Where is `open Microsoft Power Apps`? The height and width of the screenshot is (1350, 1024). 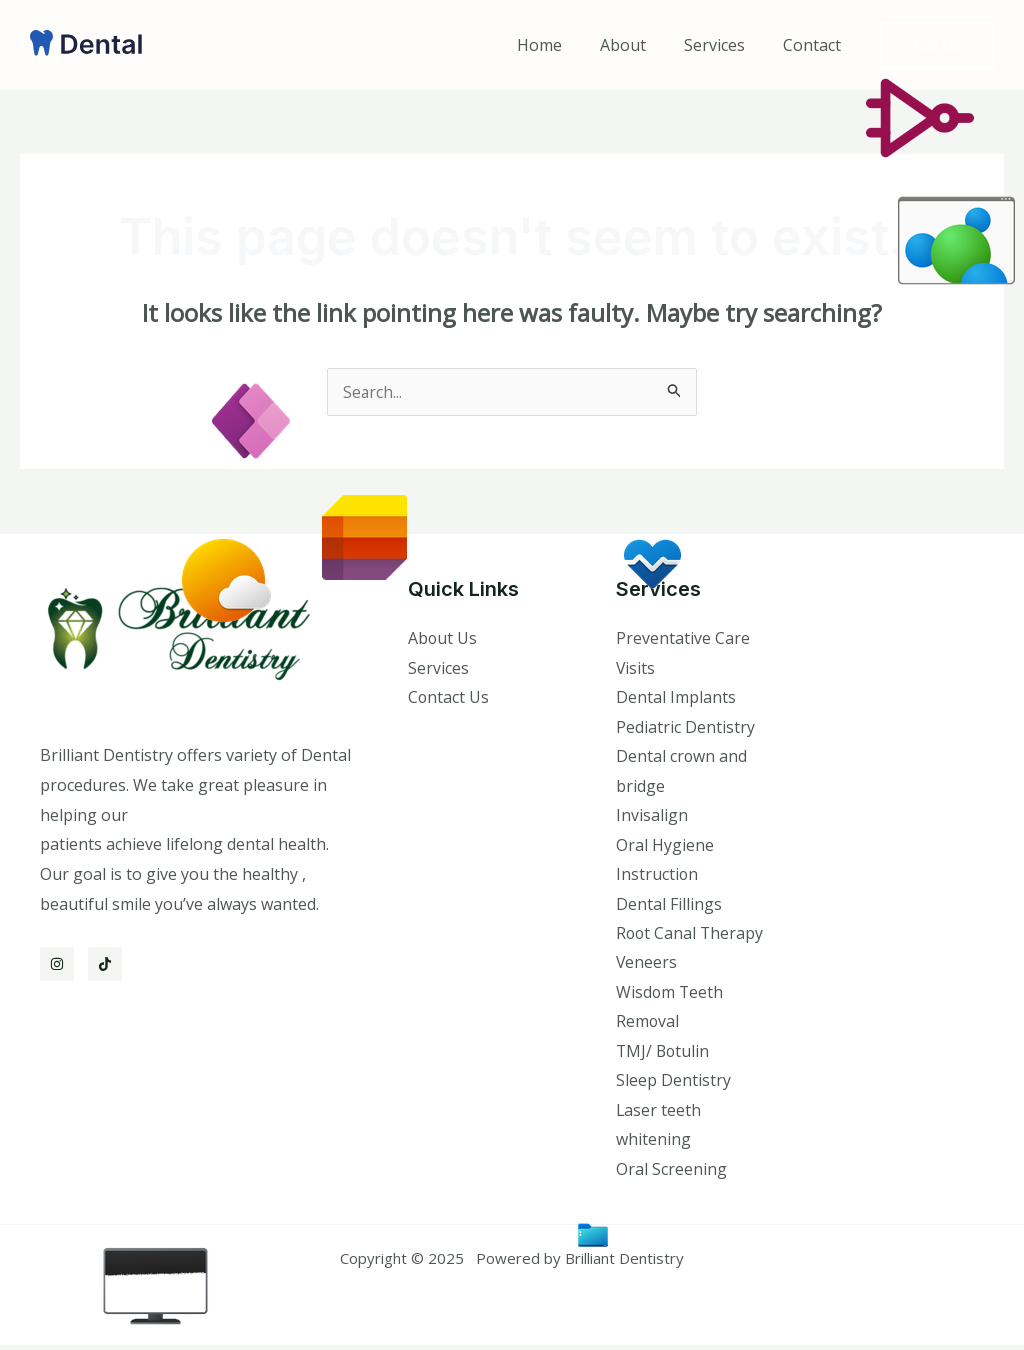
open Microsoft Power Apps is located at coordinates (251, 421).